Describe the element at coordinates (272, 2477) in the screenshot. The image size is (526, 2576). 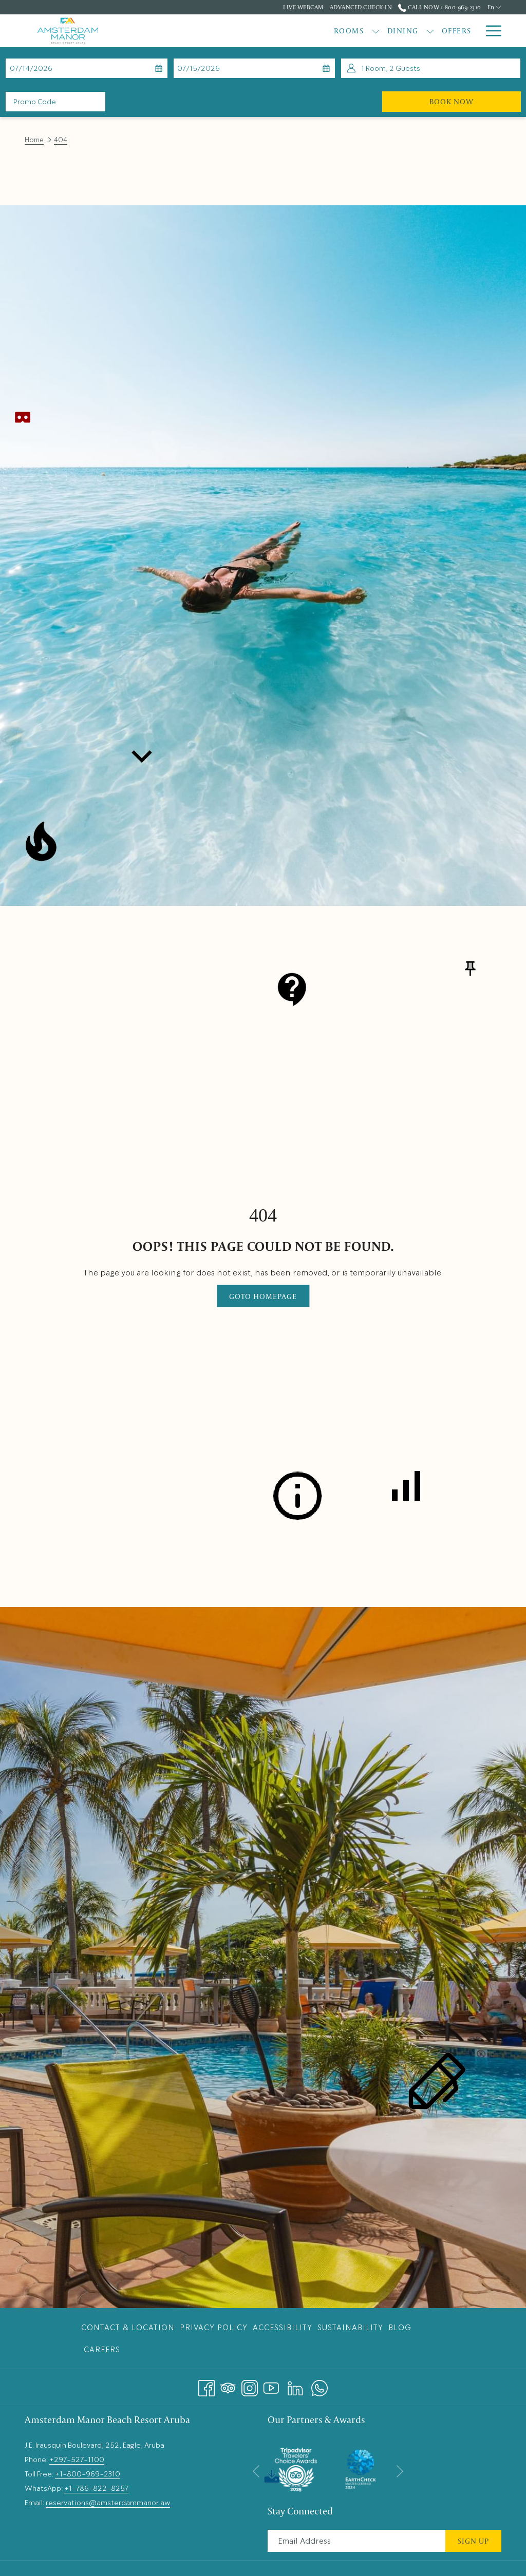
I see `download a file to your device` at that location.